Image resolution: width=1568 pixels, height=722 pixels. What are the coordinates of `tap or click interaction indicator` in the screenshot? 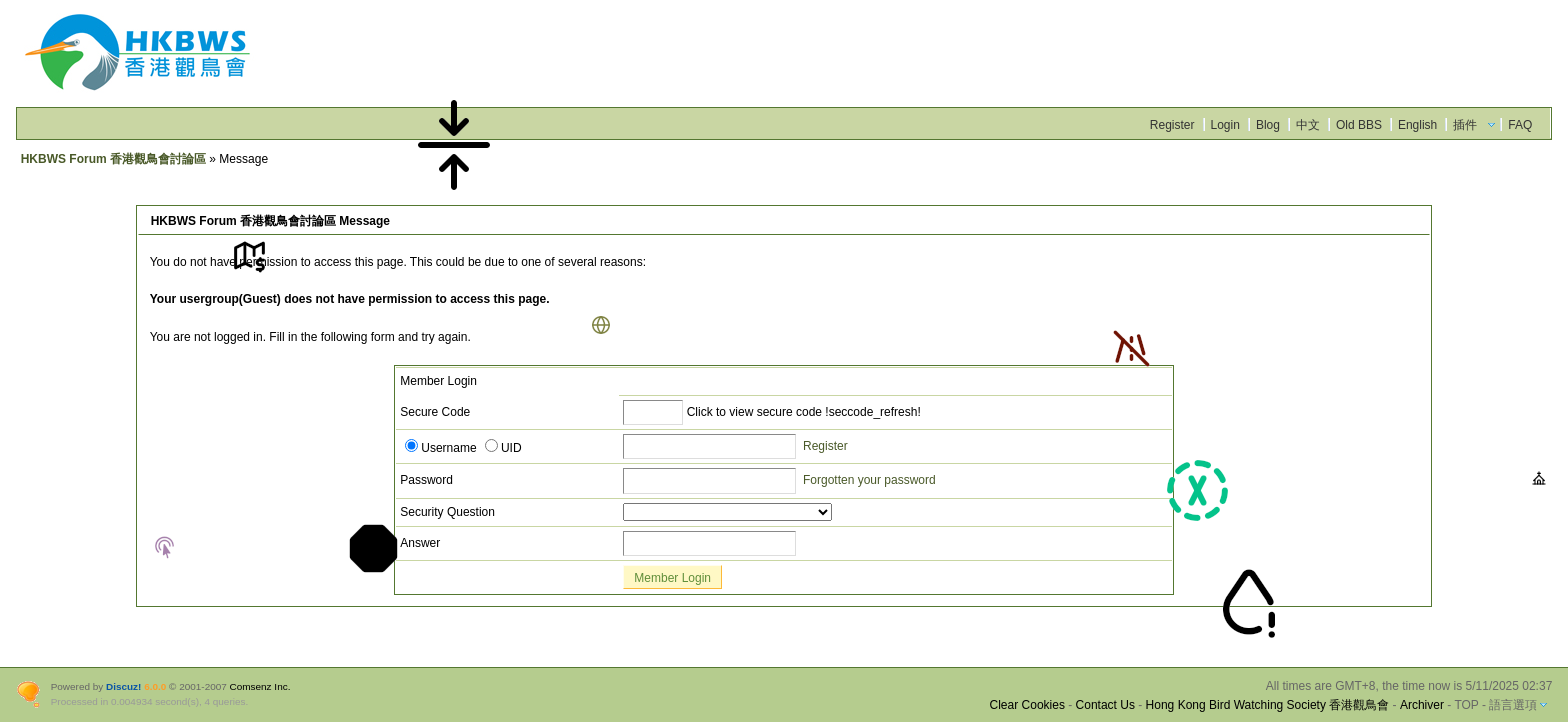 It's located at (164, 547).